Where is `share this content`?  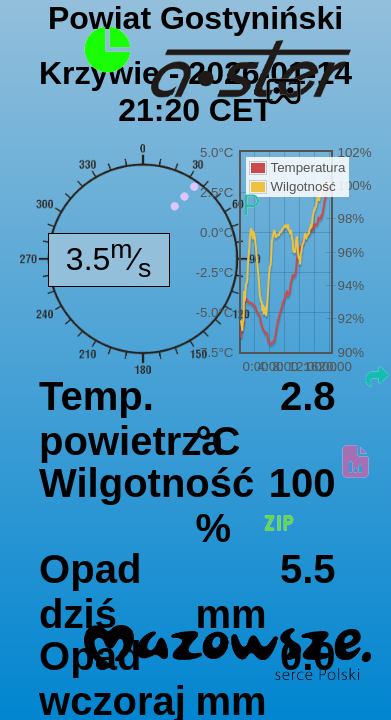 share this content is located at coordinates (377, 377).